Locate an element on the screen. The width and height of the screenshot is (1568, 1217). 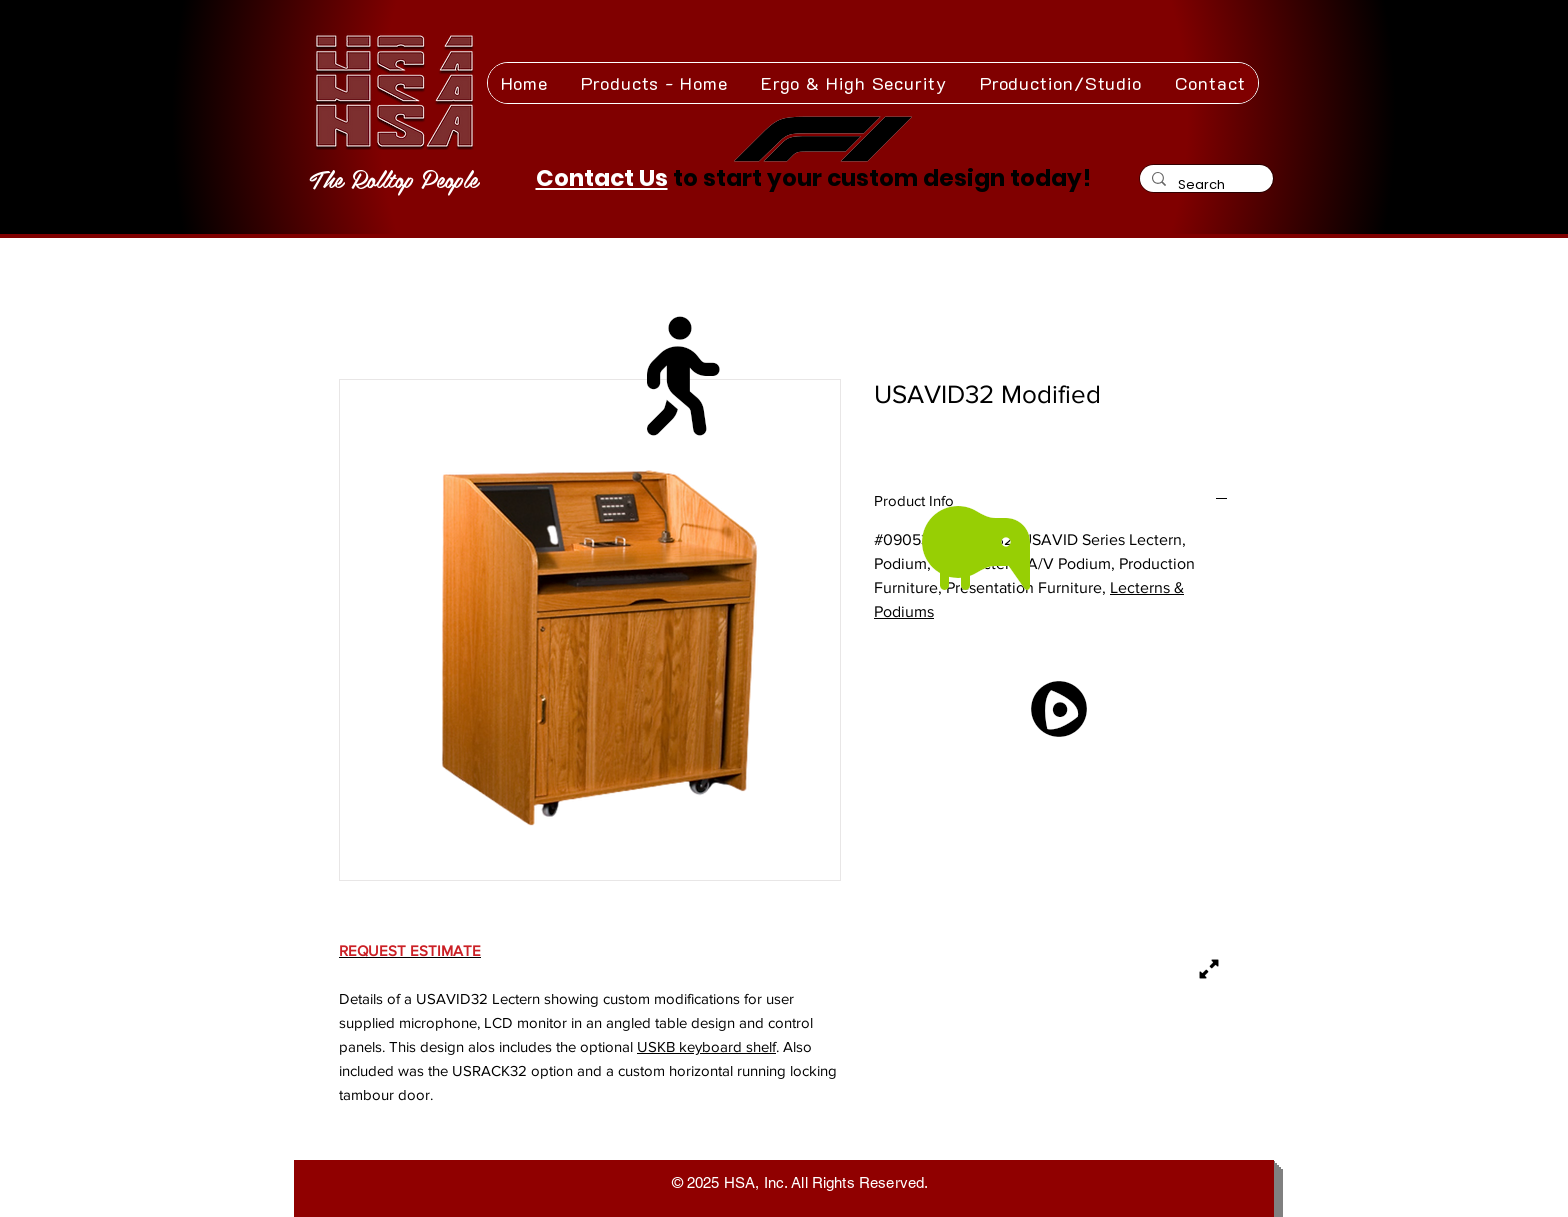
walking directions or pedestrian navigation mode is located at coordinates (680, 376).